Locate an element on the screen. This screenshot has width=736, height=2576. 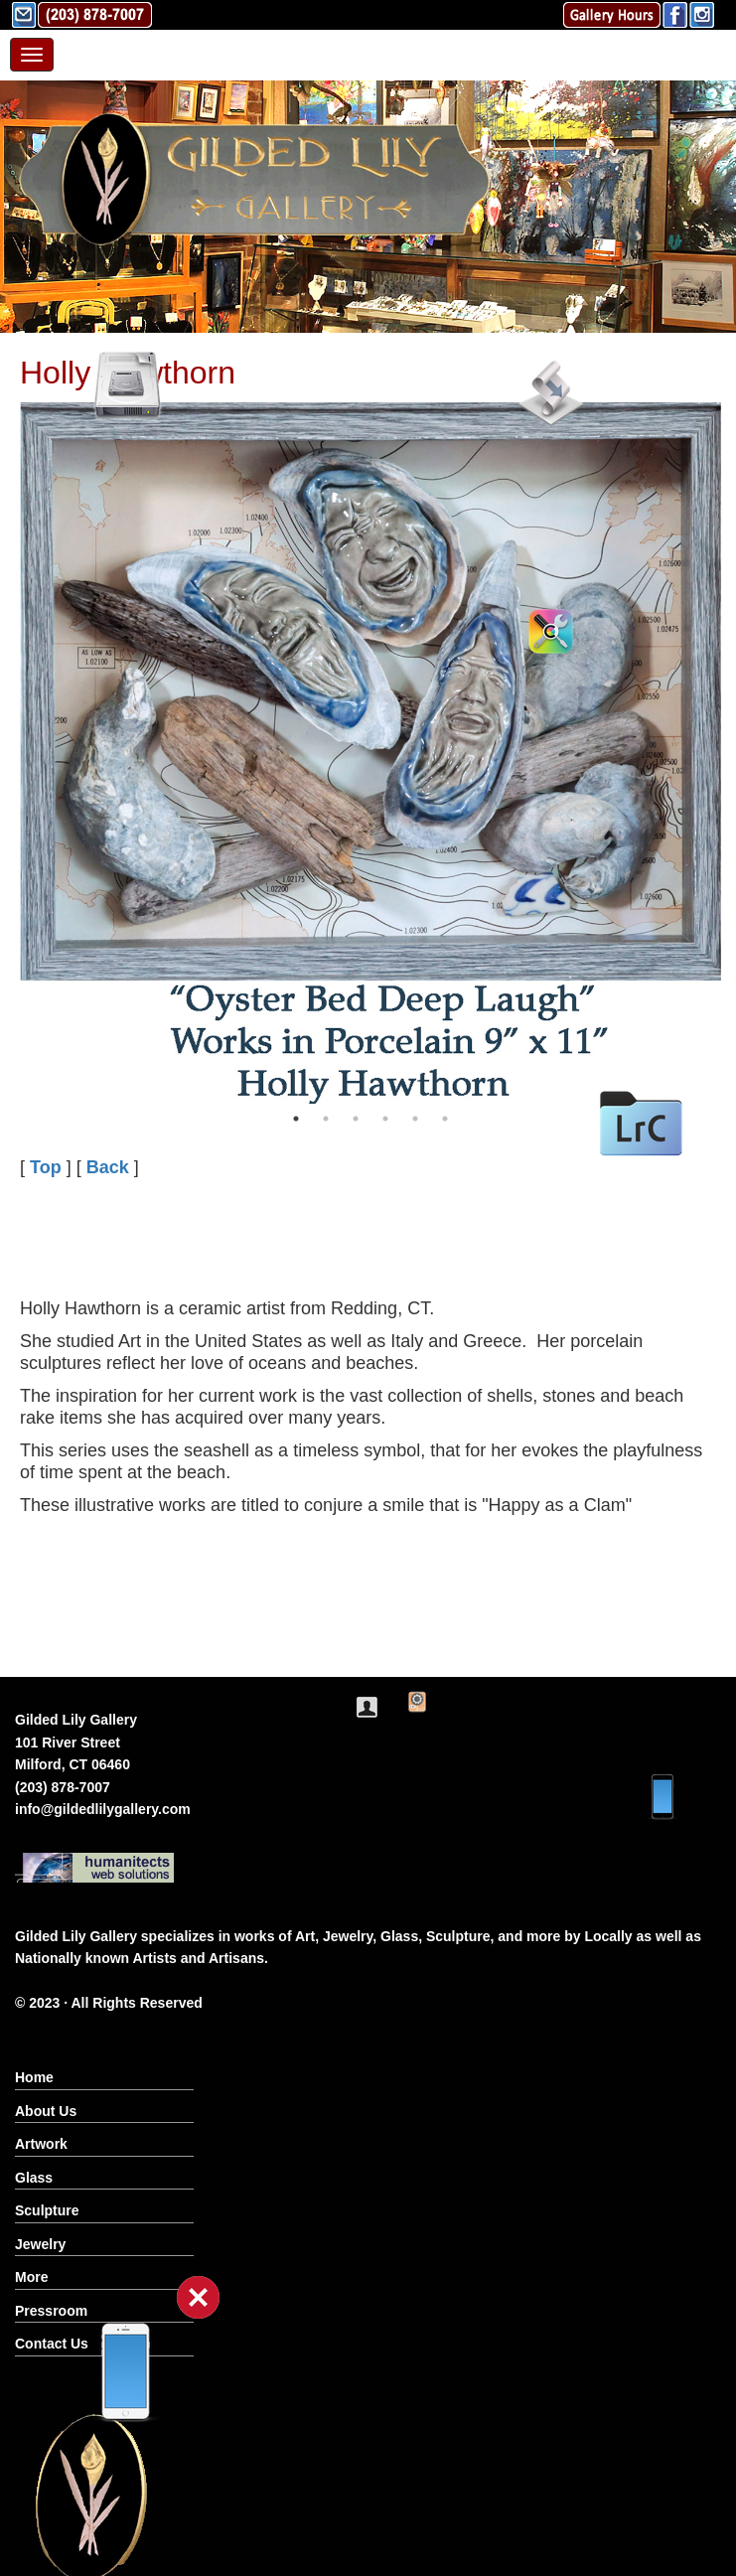
indicates a connected iPhone device is located at coordinates (662, 1797).